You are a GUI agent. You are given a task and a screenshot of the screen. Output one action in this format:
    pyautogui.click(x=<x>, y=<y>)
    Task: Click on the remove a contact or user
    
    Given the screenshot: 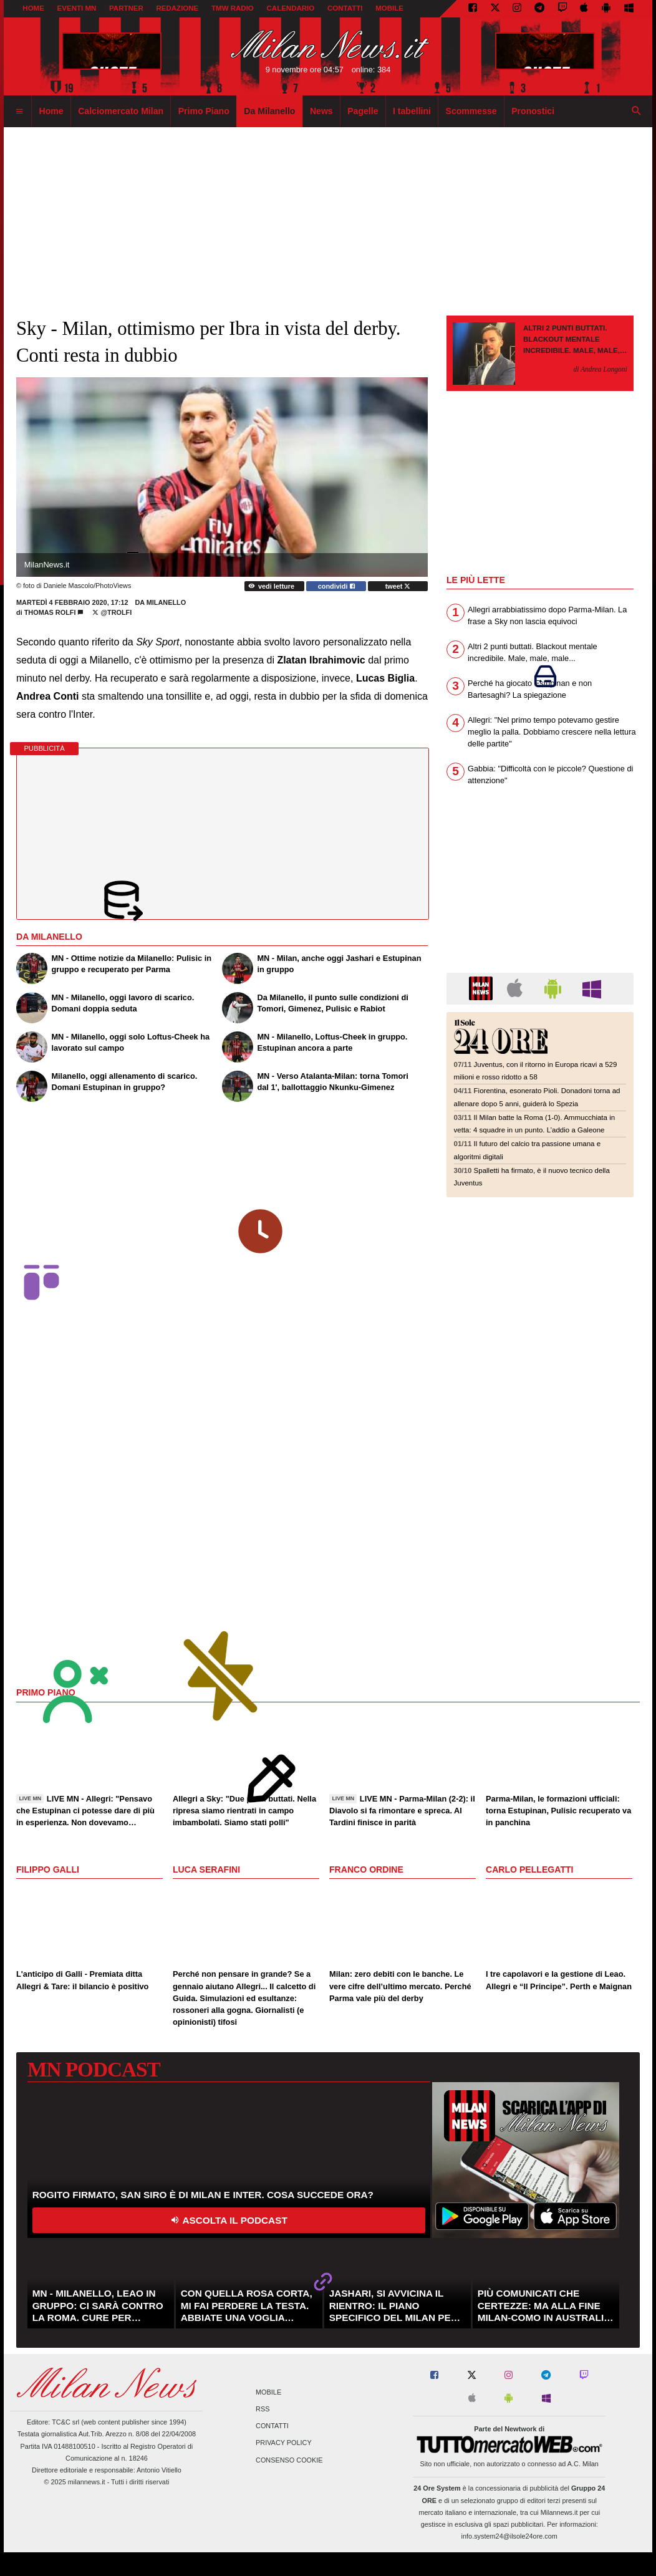 What is the action you would take?
    pyautogui.click(x=74, y=1691)
    